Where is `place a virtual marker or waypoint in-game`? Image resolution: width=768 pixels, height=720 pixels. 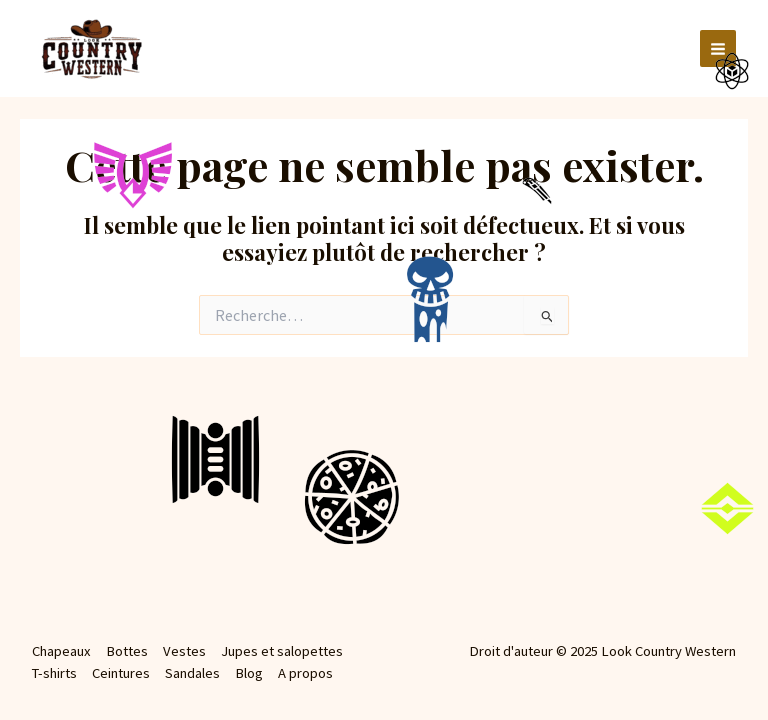 place a virtual marker or waypoint in-game is located at coordinates (727, 508).